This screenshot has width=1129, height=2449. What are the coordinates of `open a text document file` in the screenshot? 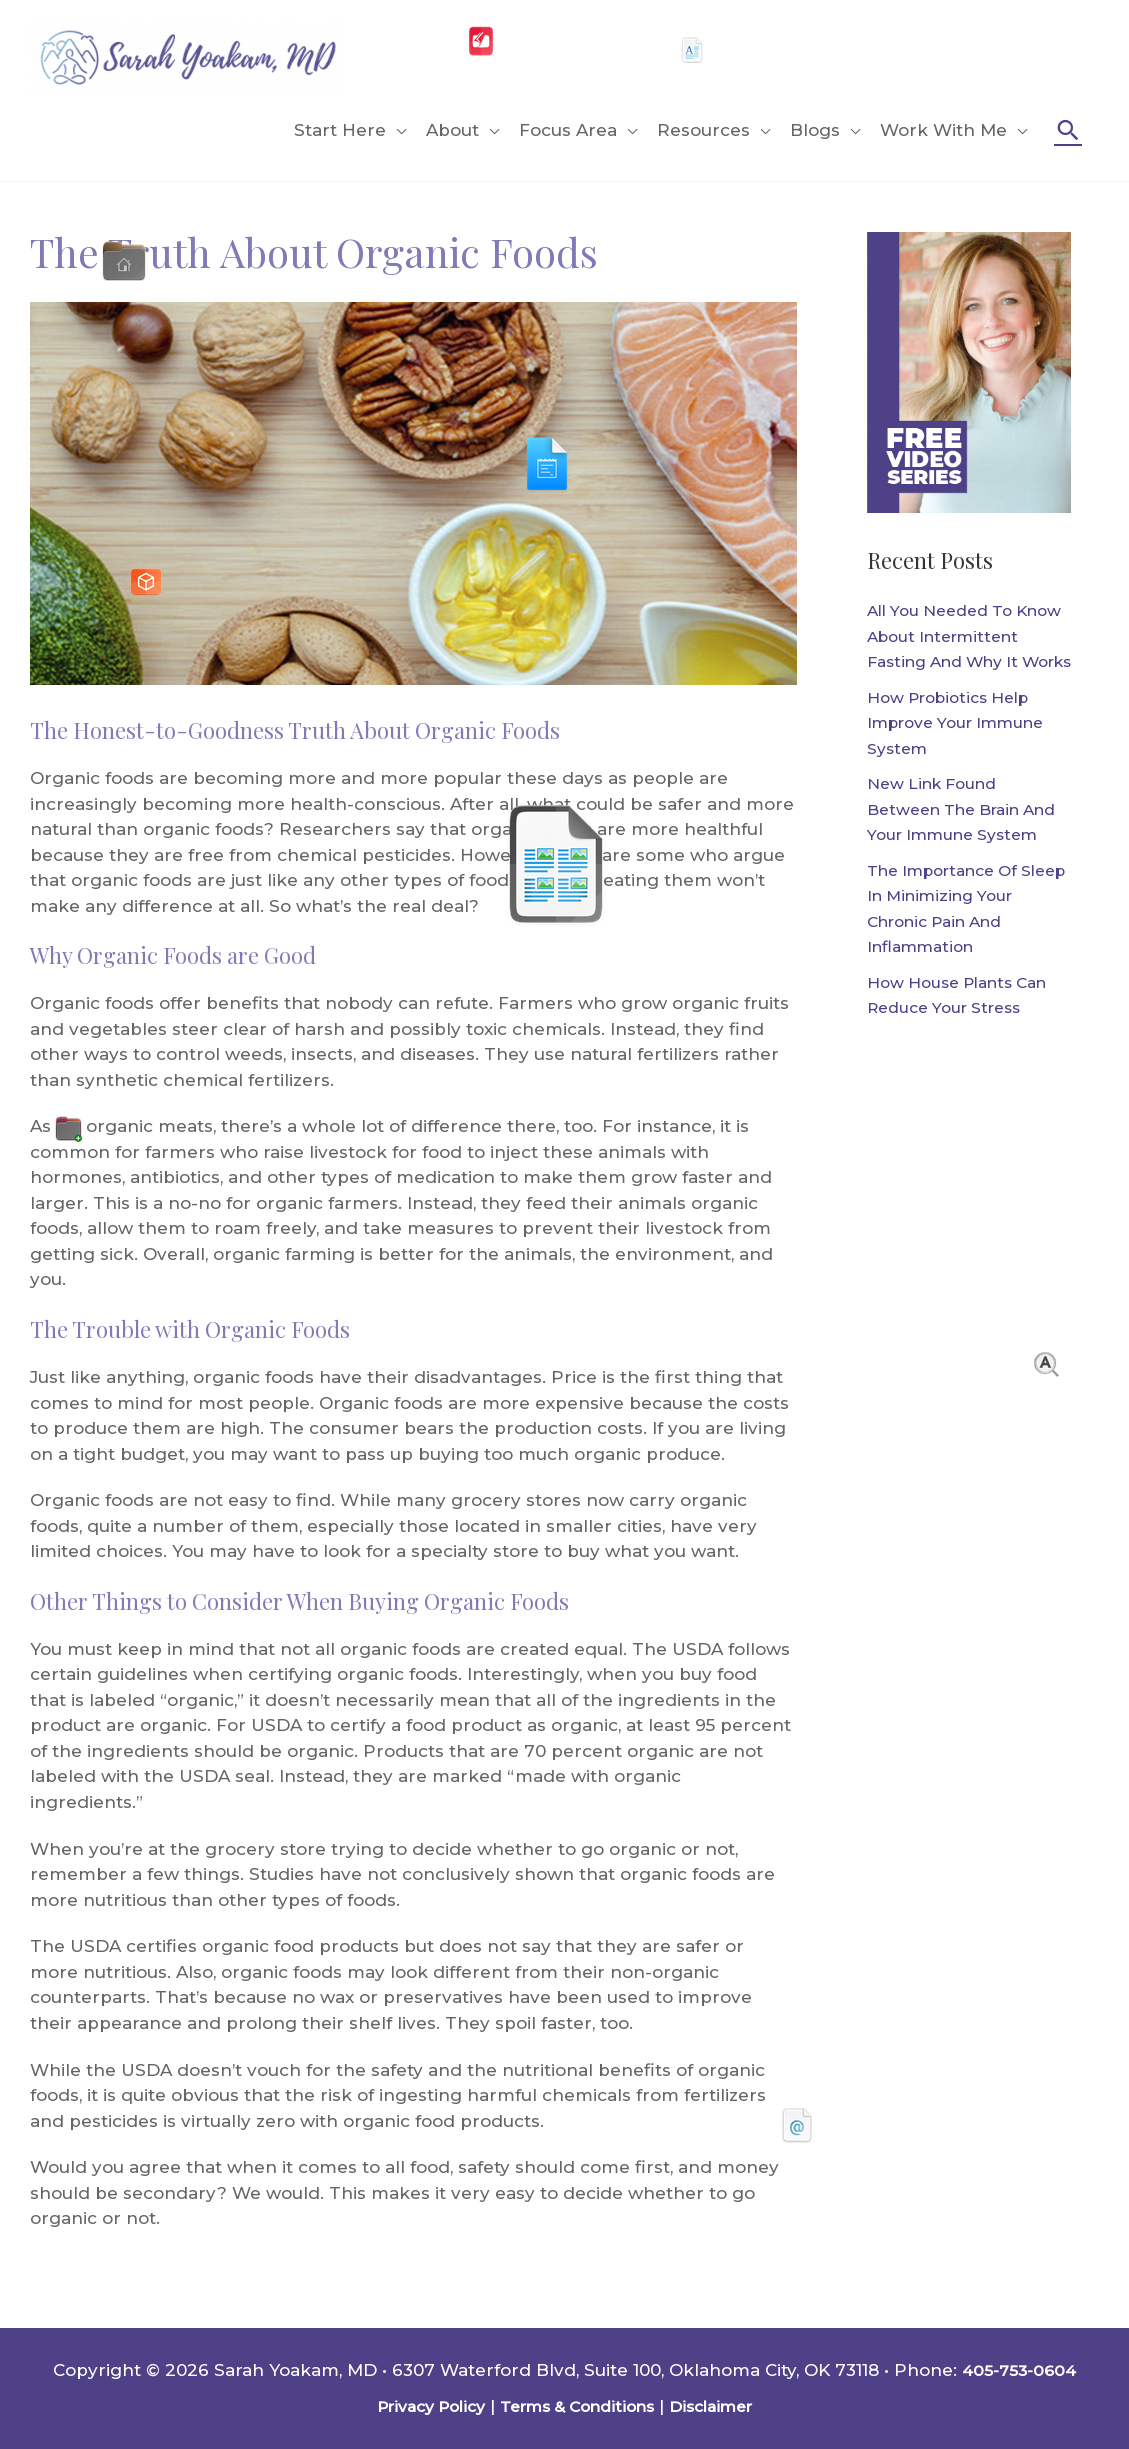 It's located at (692, 50).